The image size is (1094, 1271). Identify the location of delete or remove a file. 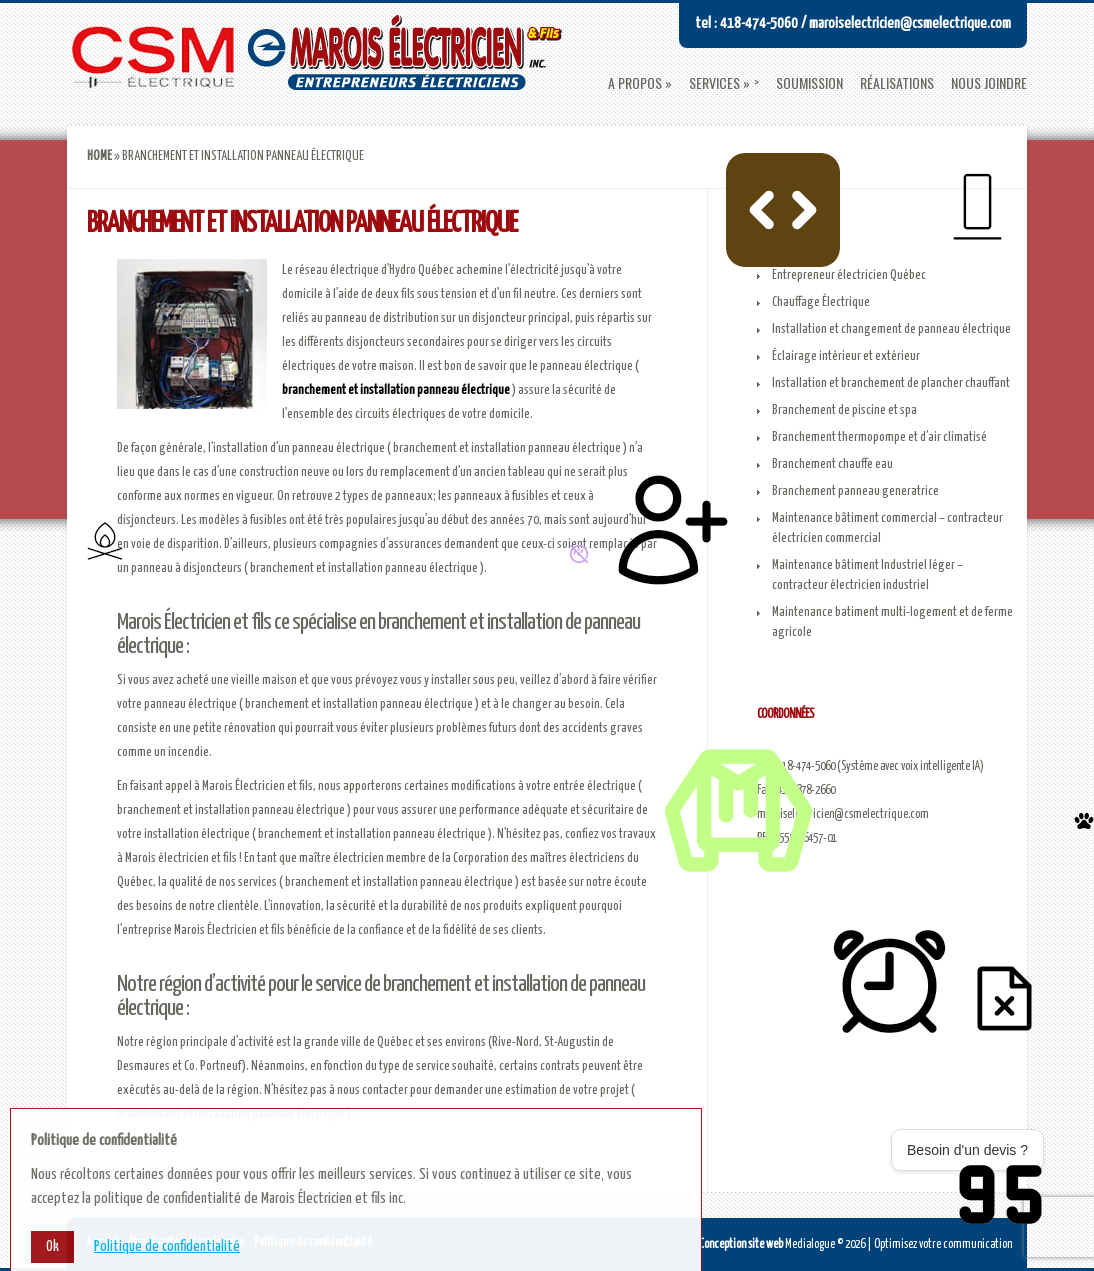
(1004, 998).